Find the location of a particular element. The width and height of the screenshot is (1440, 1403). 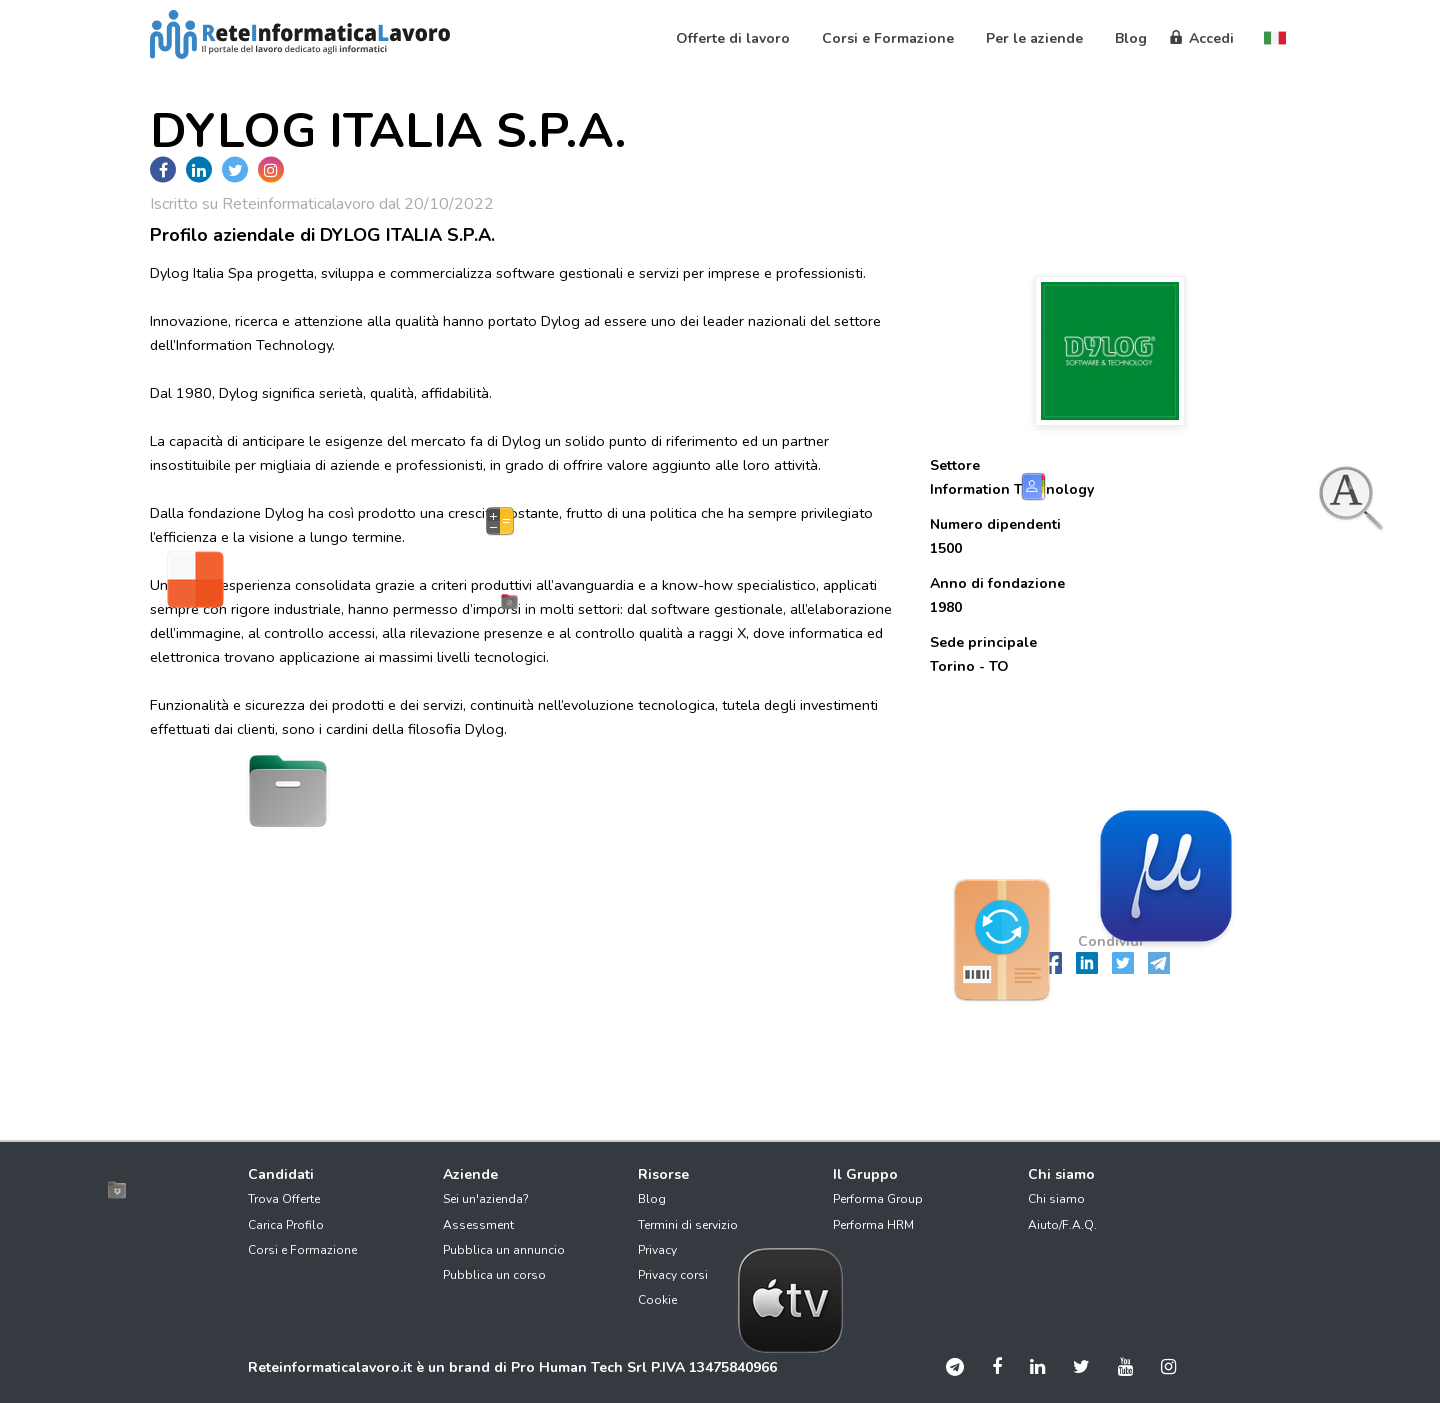

open the calculator app is located at coordinates (500, 521).